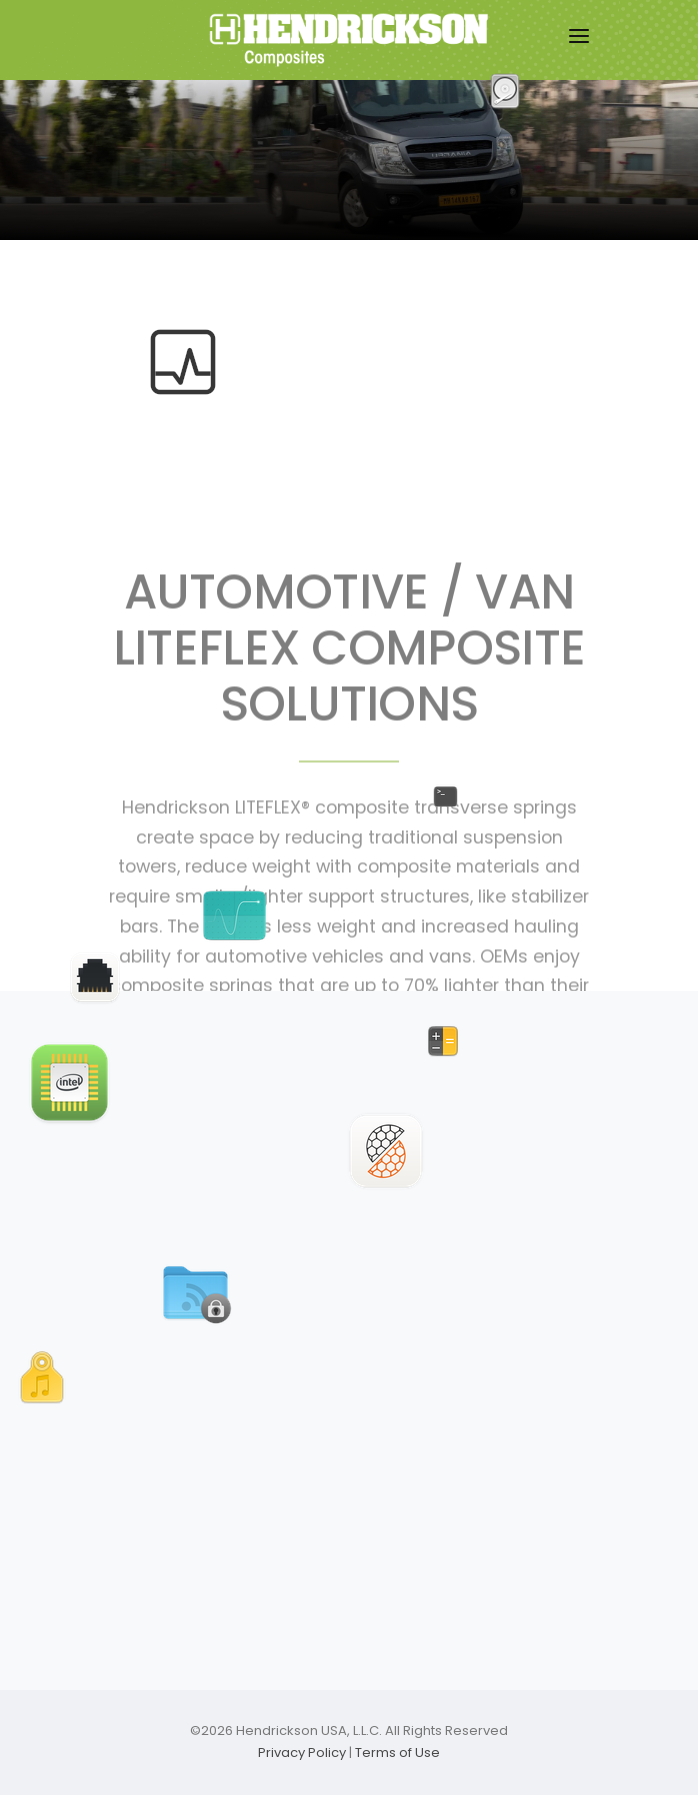 The height and width of the screenshot is (1795, 698). What do you see at coordinates (69, 1082) in the screenshot?
I see `access Intel processor settings` at bounding box center [69, 1082].